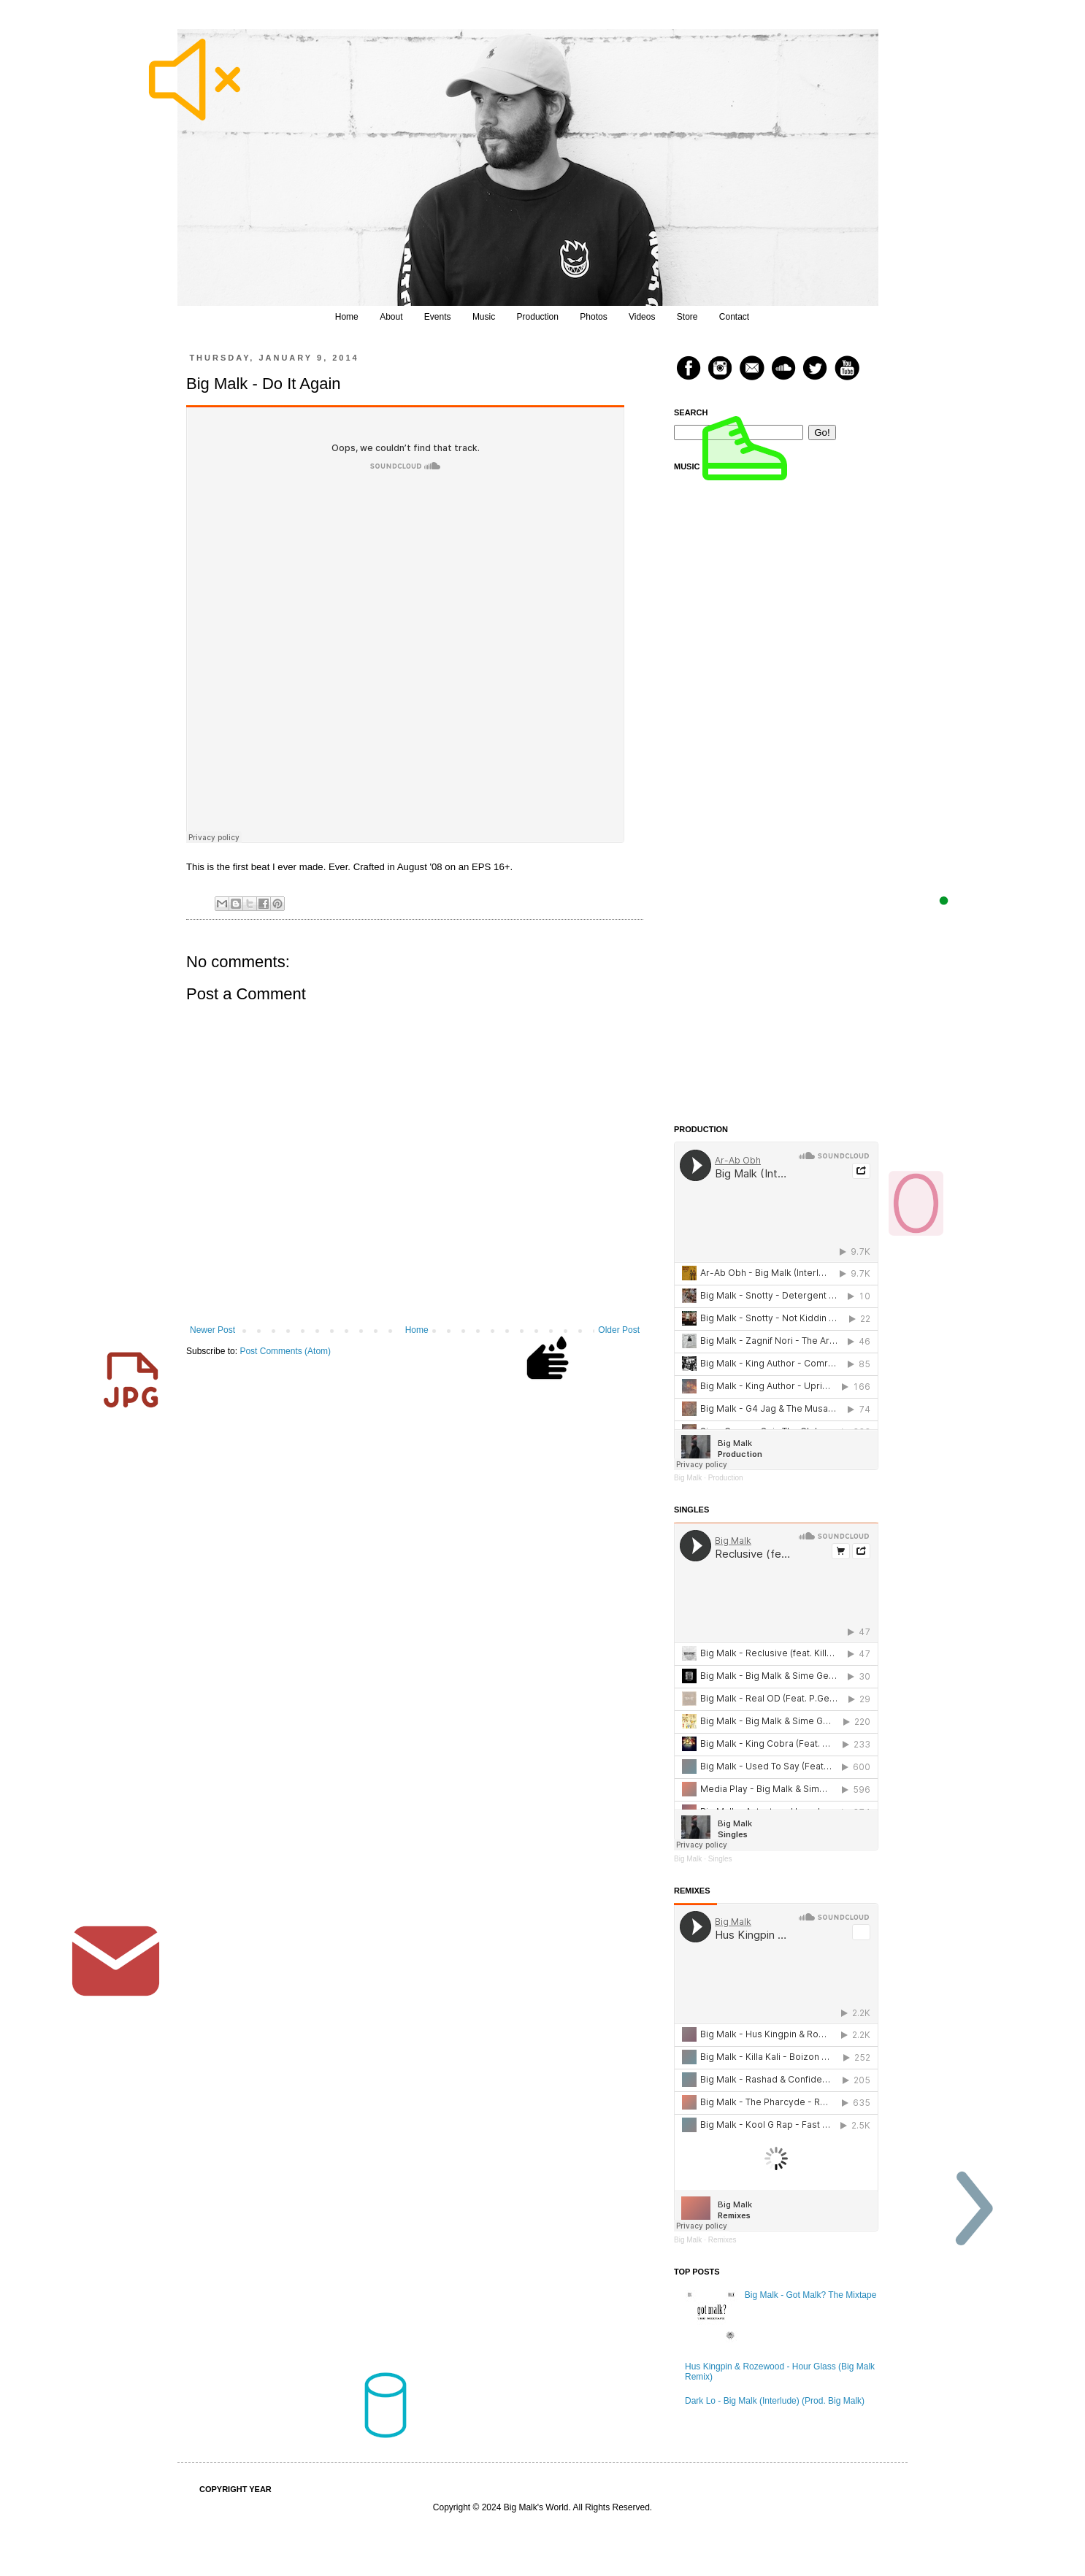 The width and height of the screenshot is (1085, 2576). Describe the element at coordinates (943, 866) in the screenshot. I see `no wifi signal available` at that location.